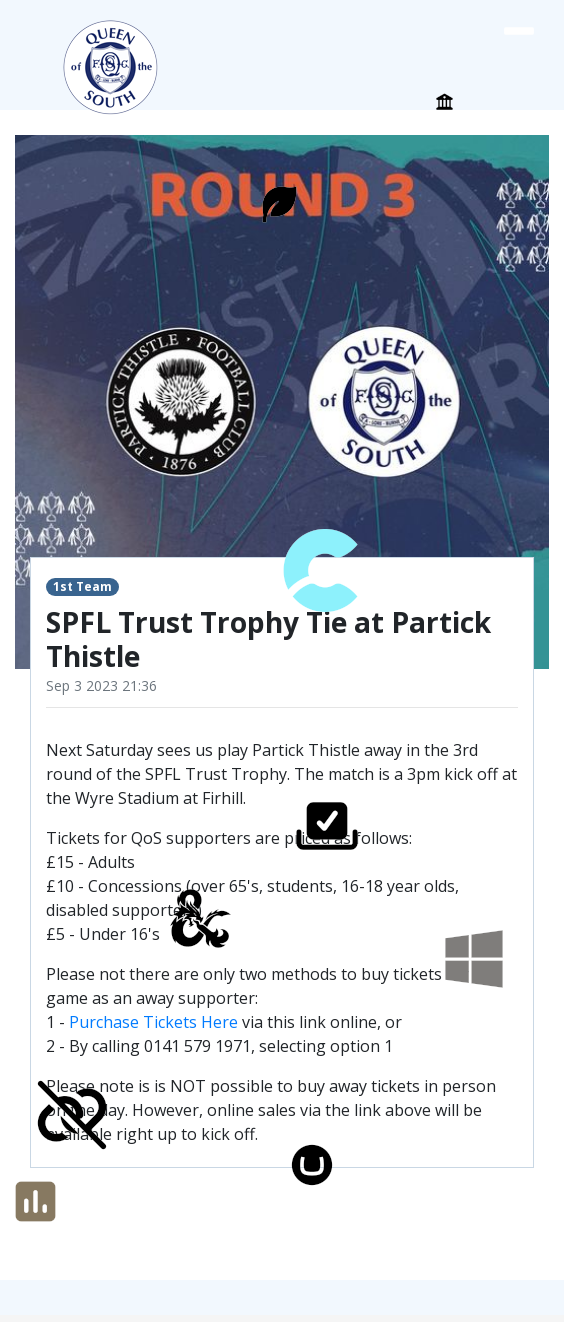  I want to click on access banking or financial services, so click(444, 101).